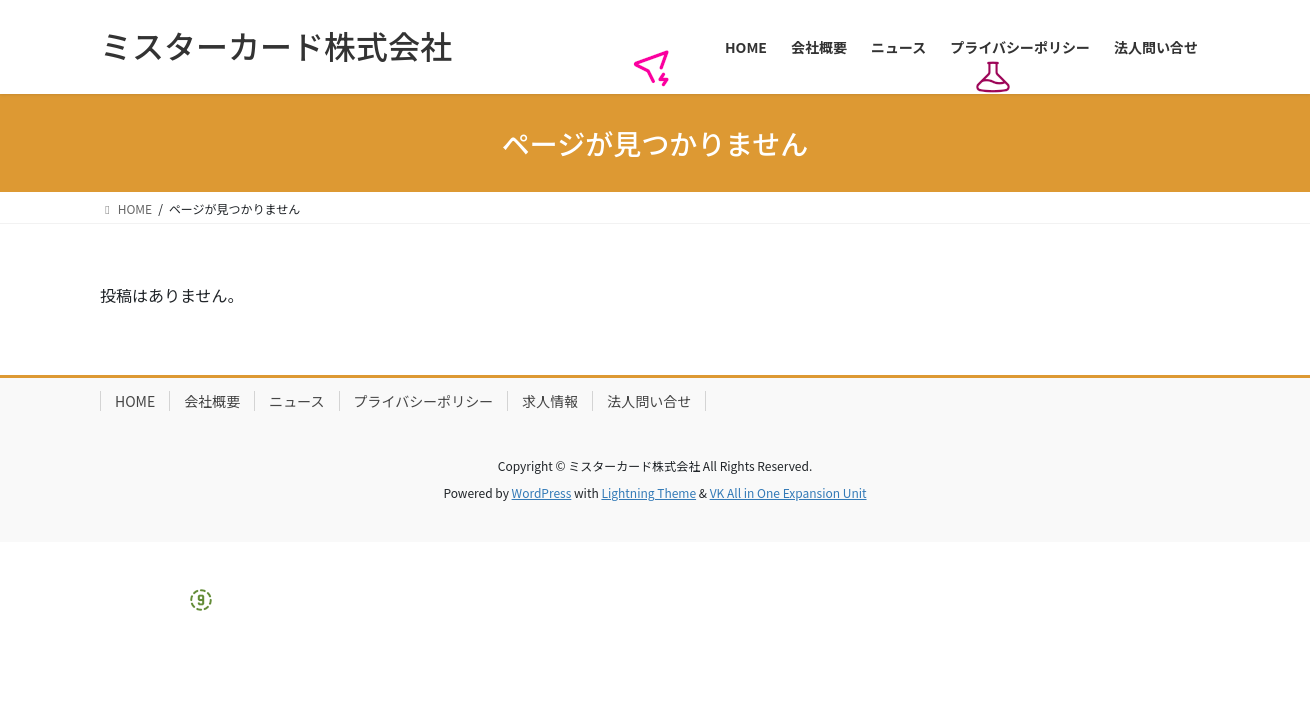 The image size is (1310, 720). I want to click on indicates 9 items remaining or pending, so click(201, 600).